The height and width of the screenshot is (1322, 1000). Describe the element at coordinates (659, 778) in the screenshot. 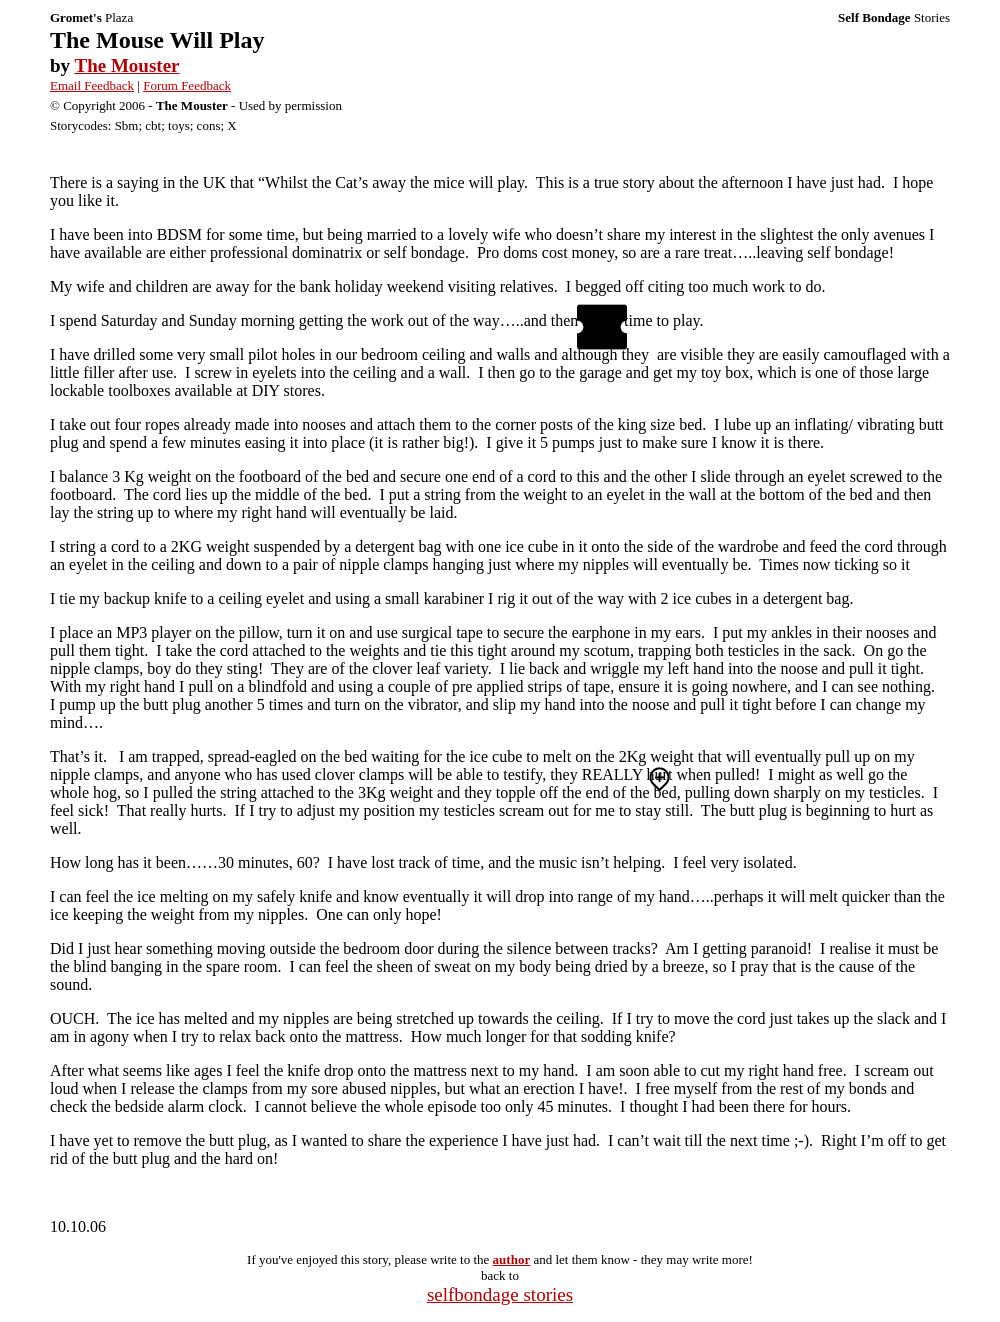

I see `add a new location pin` at that location.